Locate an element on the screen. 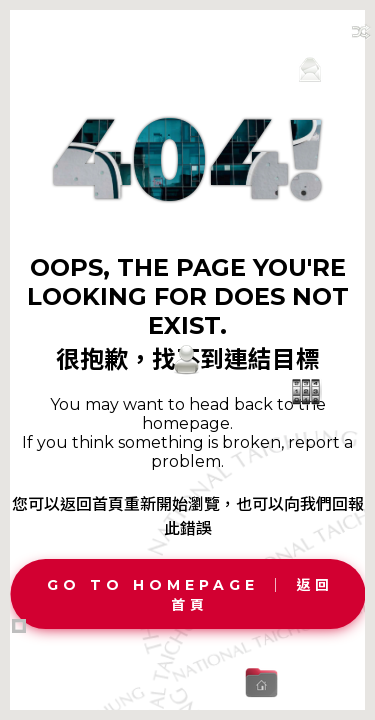 The height and width of the screenshot is (720, 375). indicates an item has associated email or message is located at coordinates (310, 70).